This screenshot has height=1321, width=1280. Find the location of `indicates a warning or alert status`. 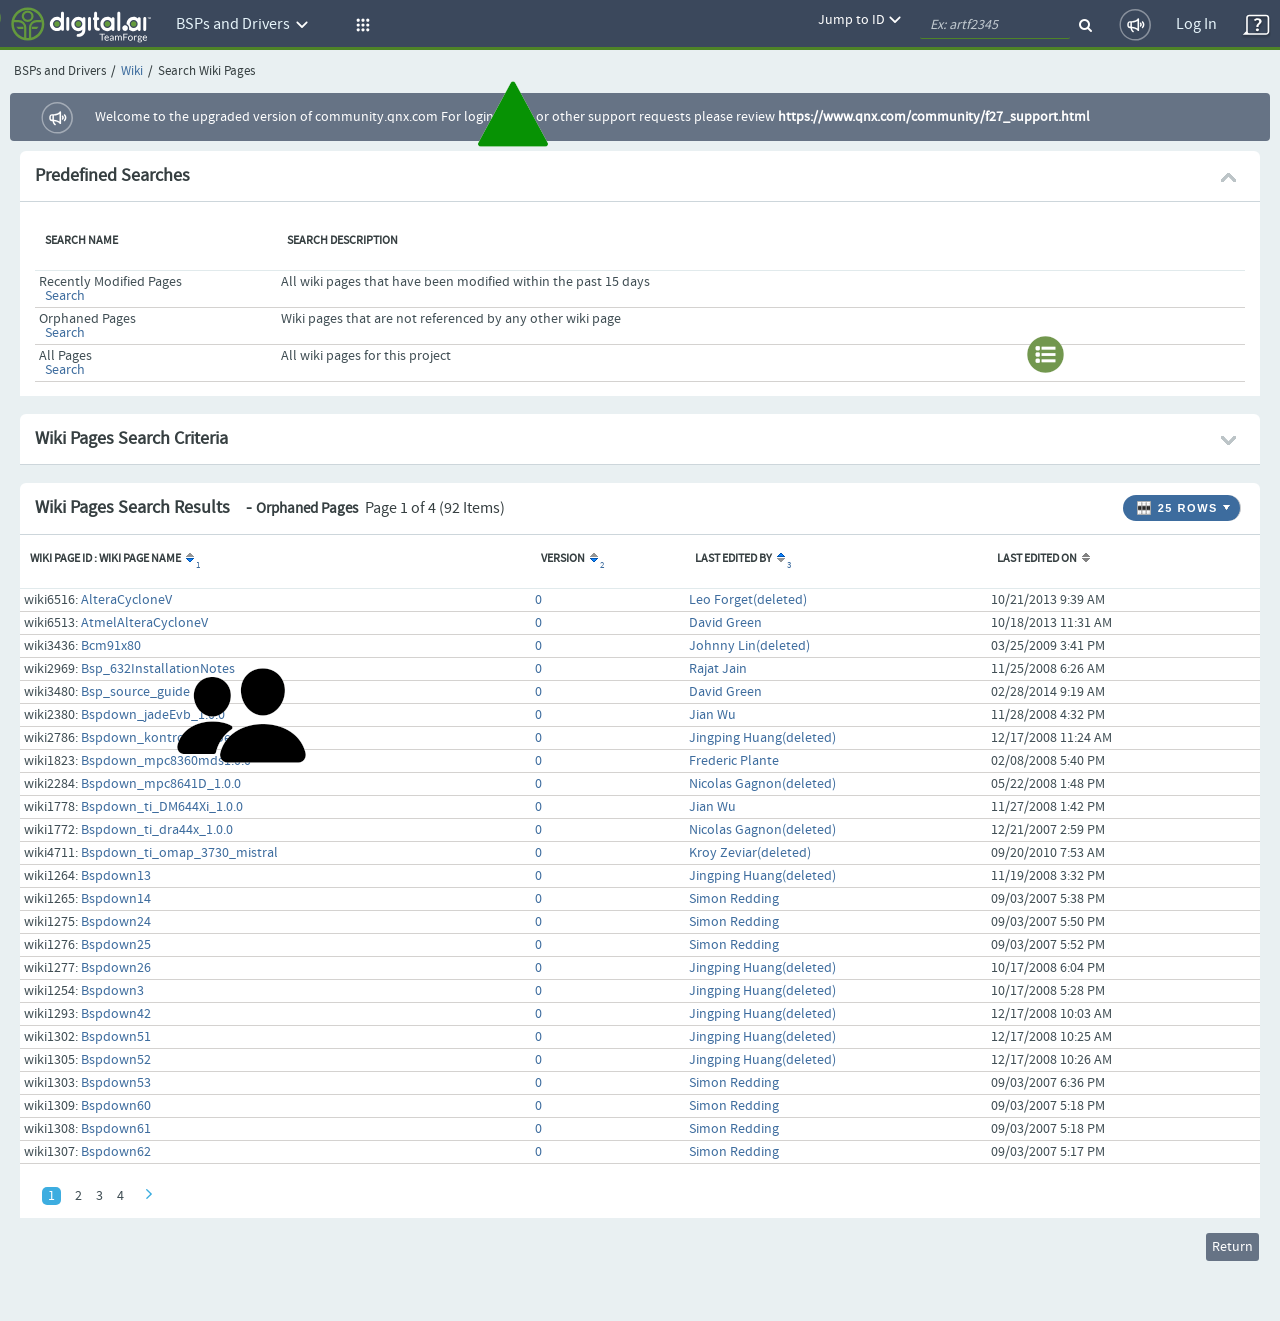

indicates a warning or alert status is located at coordinates (513, 114).